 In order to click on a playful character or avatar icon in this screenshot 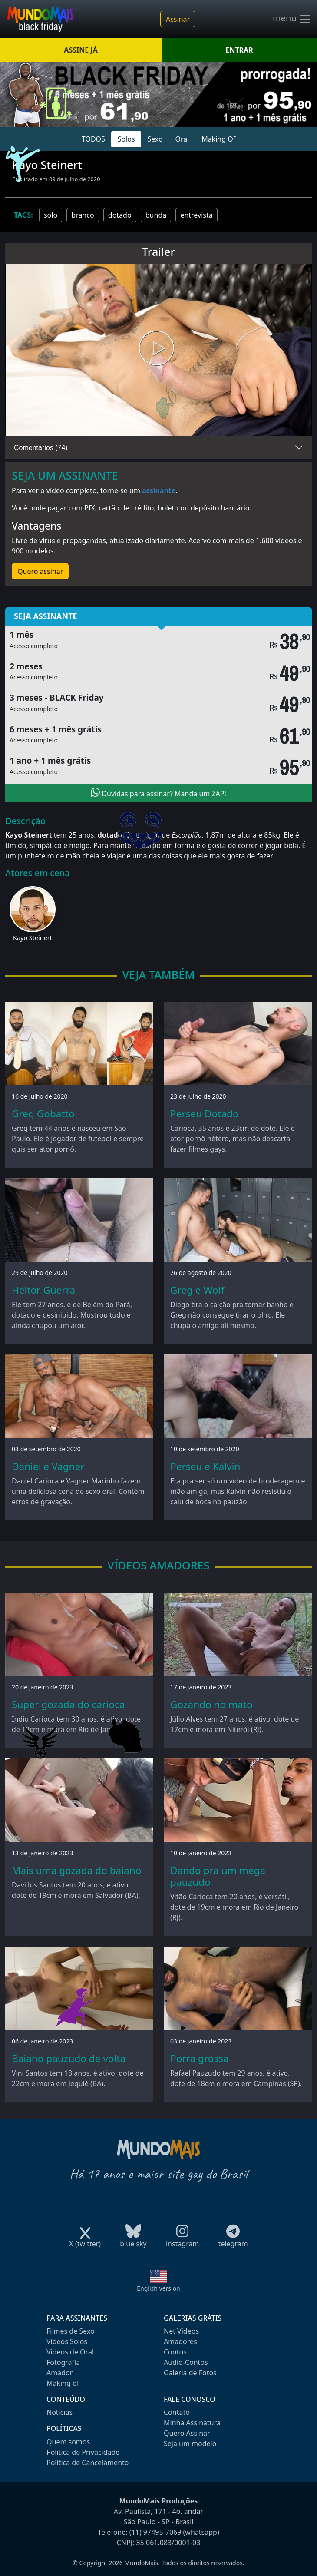, I will do `click(140, 831)`.